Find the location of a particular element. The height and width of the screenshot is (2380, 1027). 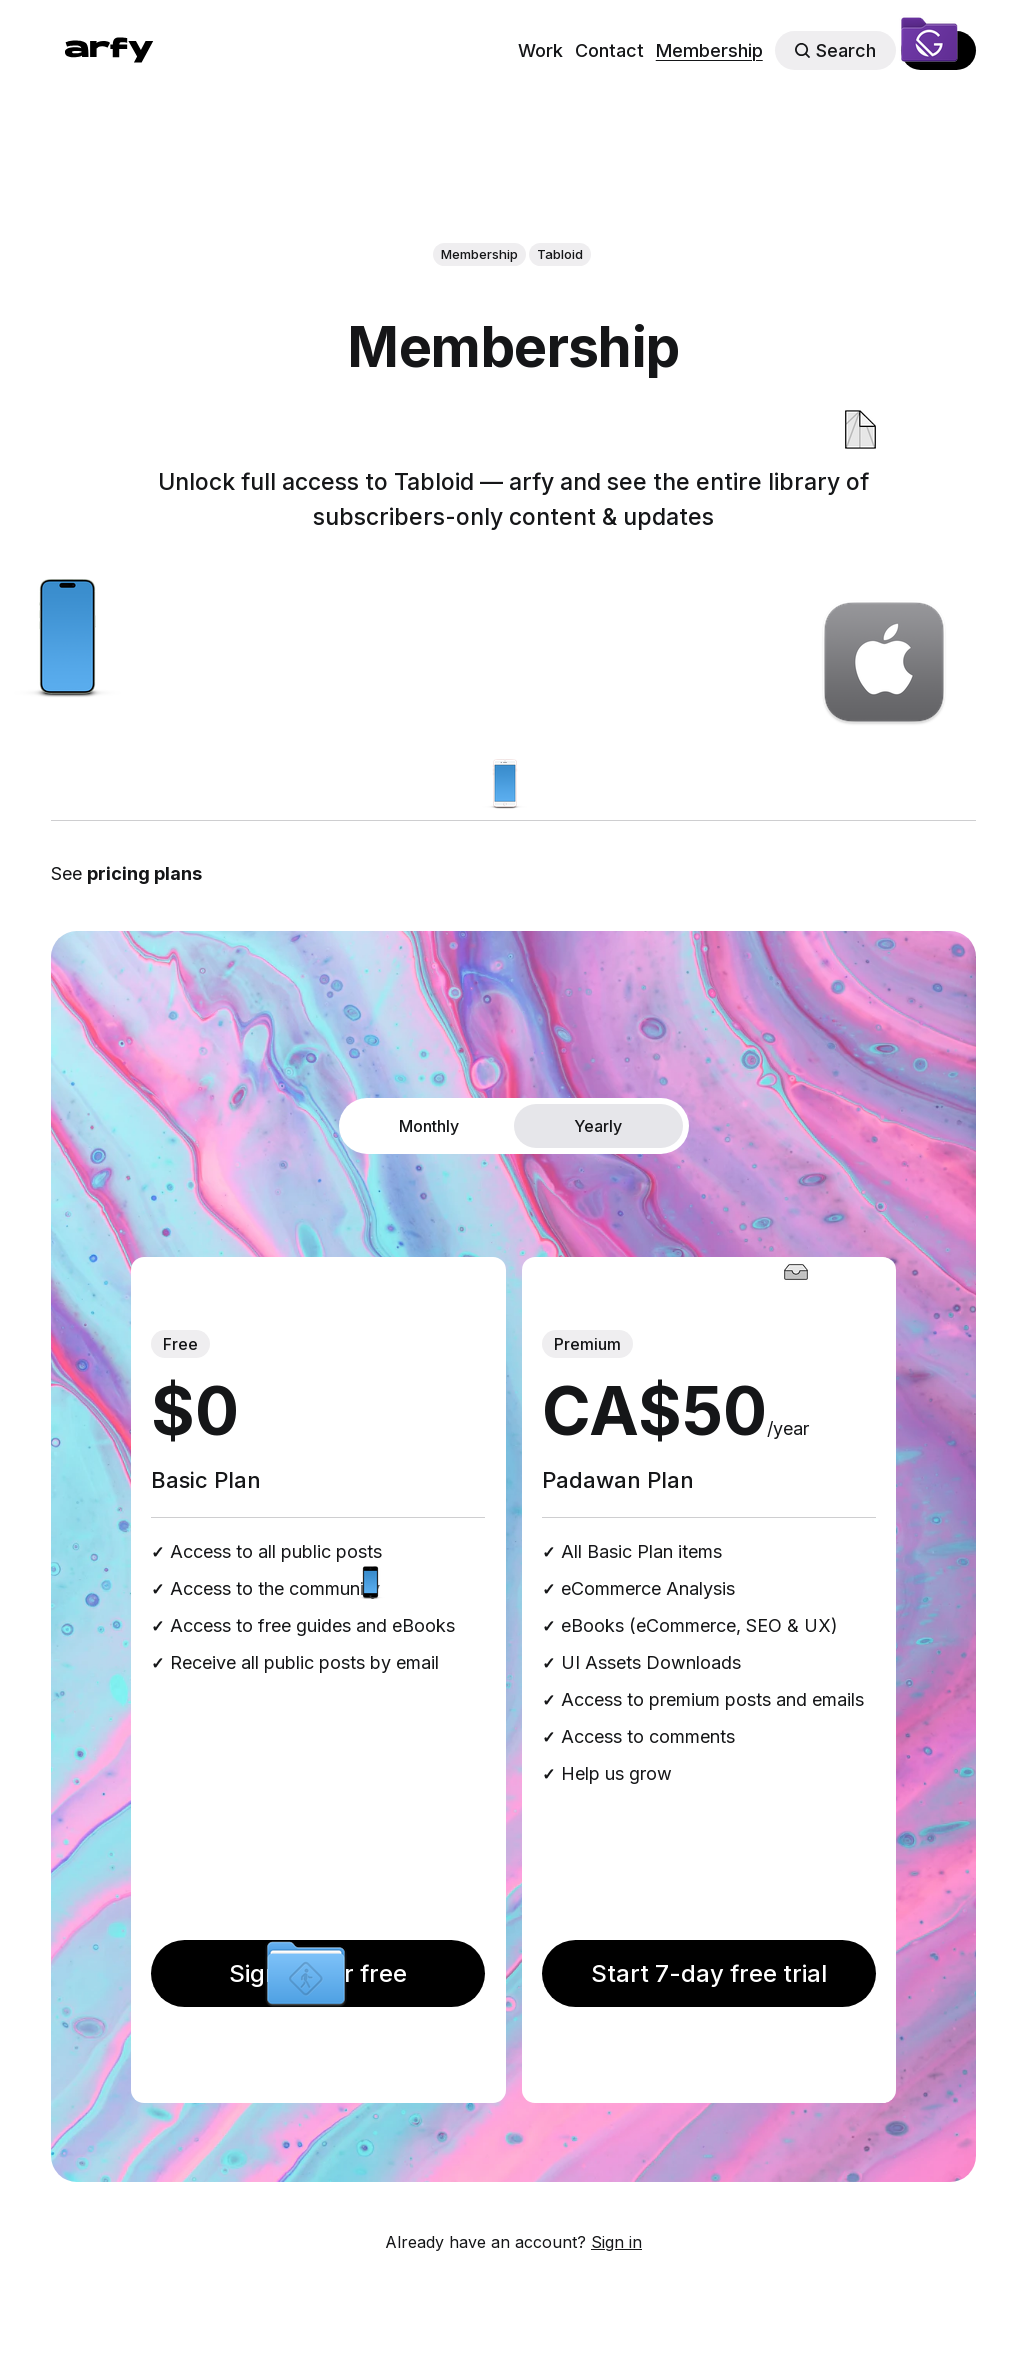

access the public folder for shared files is located at coordinates (306, 1973).